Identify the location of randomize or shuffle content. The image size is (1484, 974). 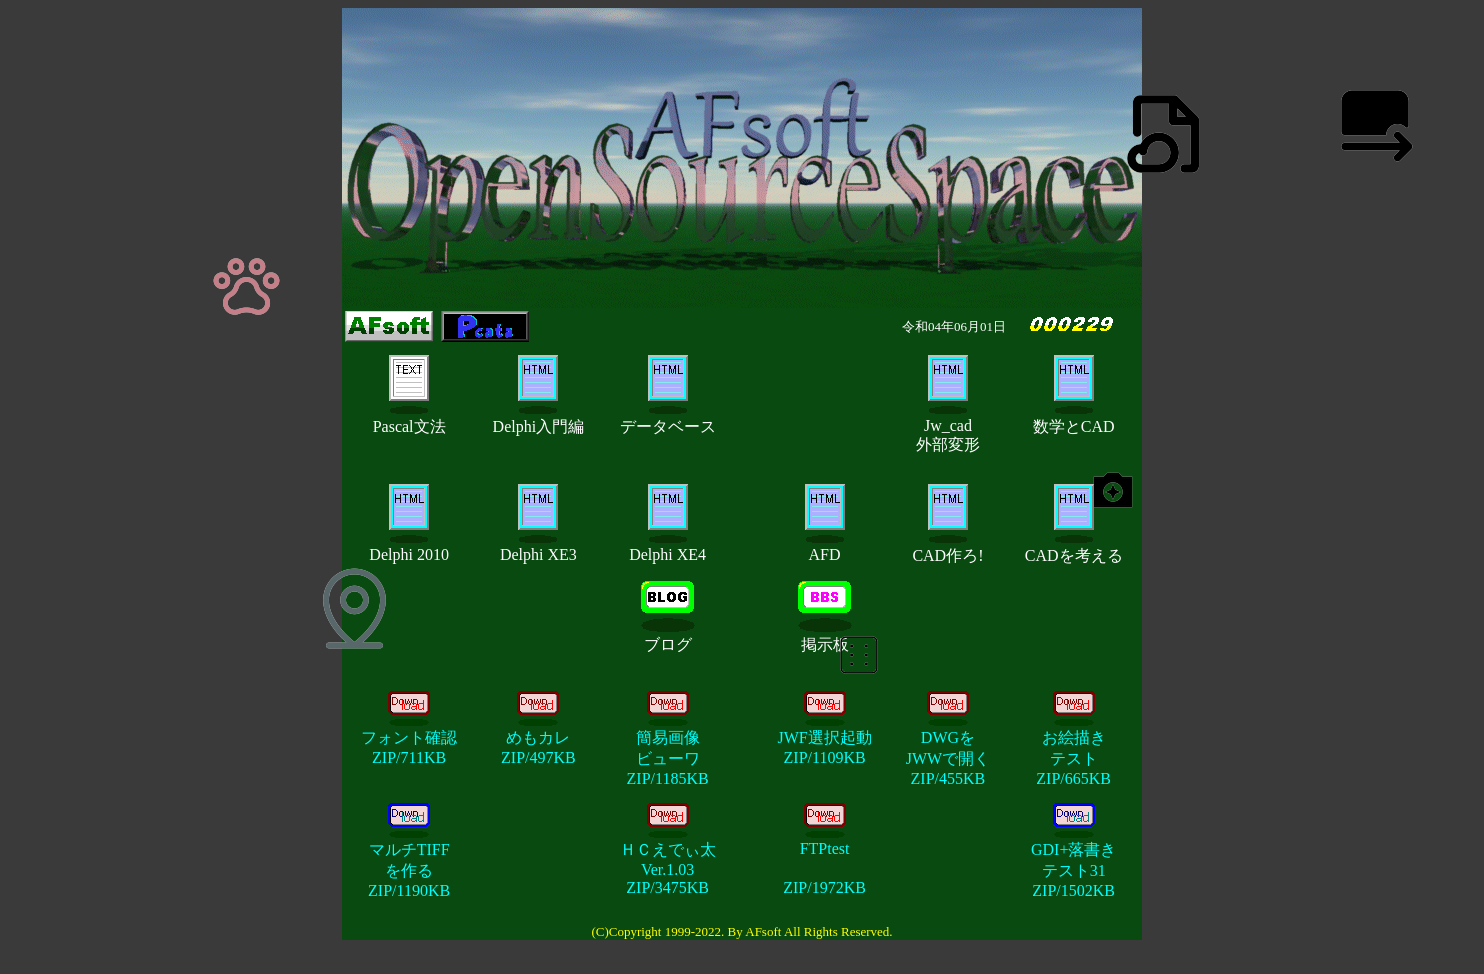
(859, 655).